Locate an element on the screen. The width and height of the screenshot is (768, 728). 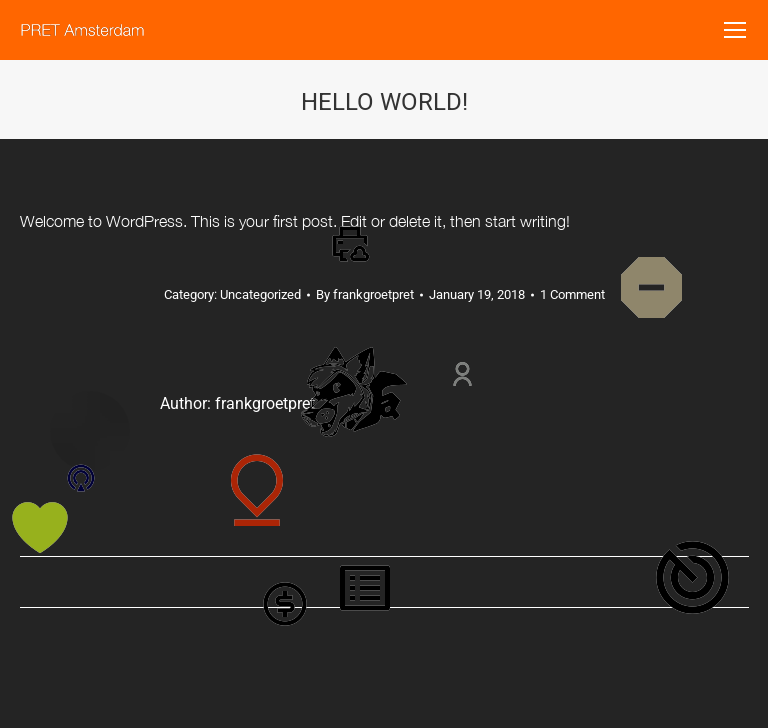
mark a location on the map is located at coordinates (257, 487).